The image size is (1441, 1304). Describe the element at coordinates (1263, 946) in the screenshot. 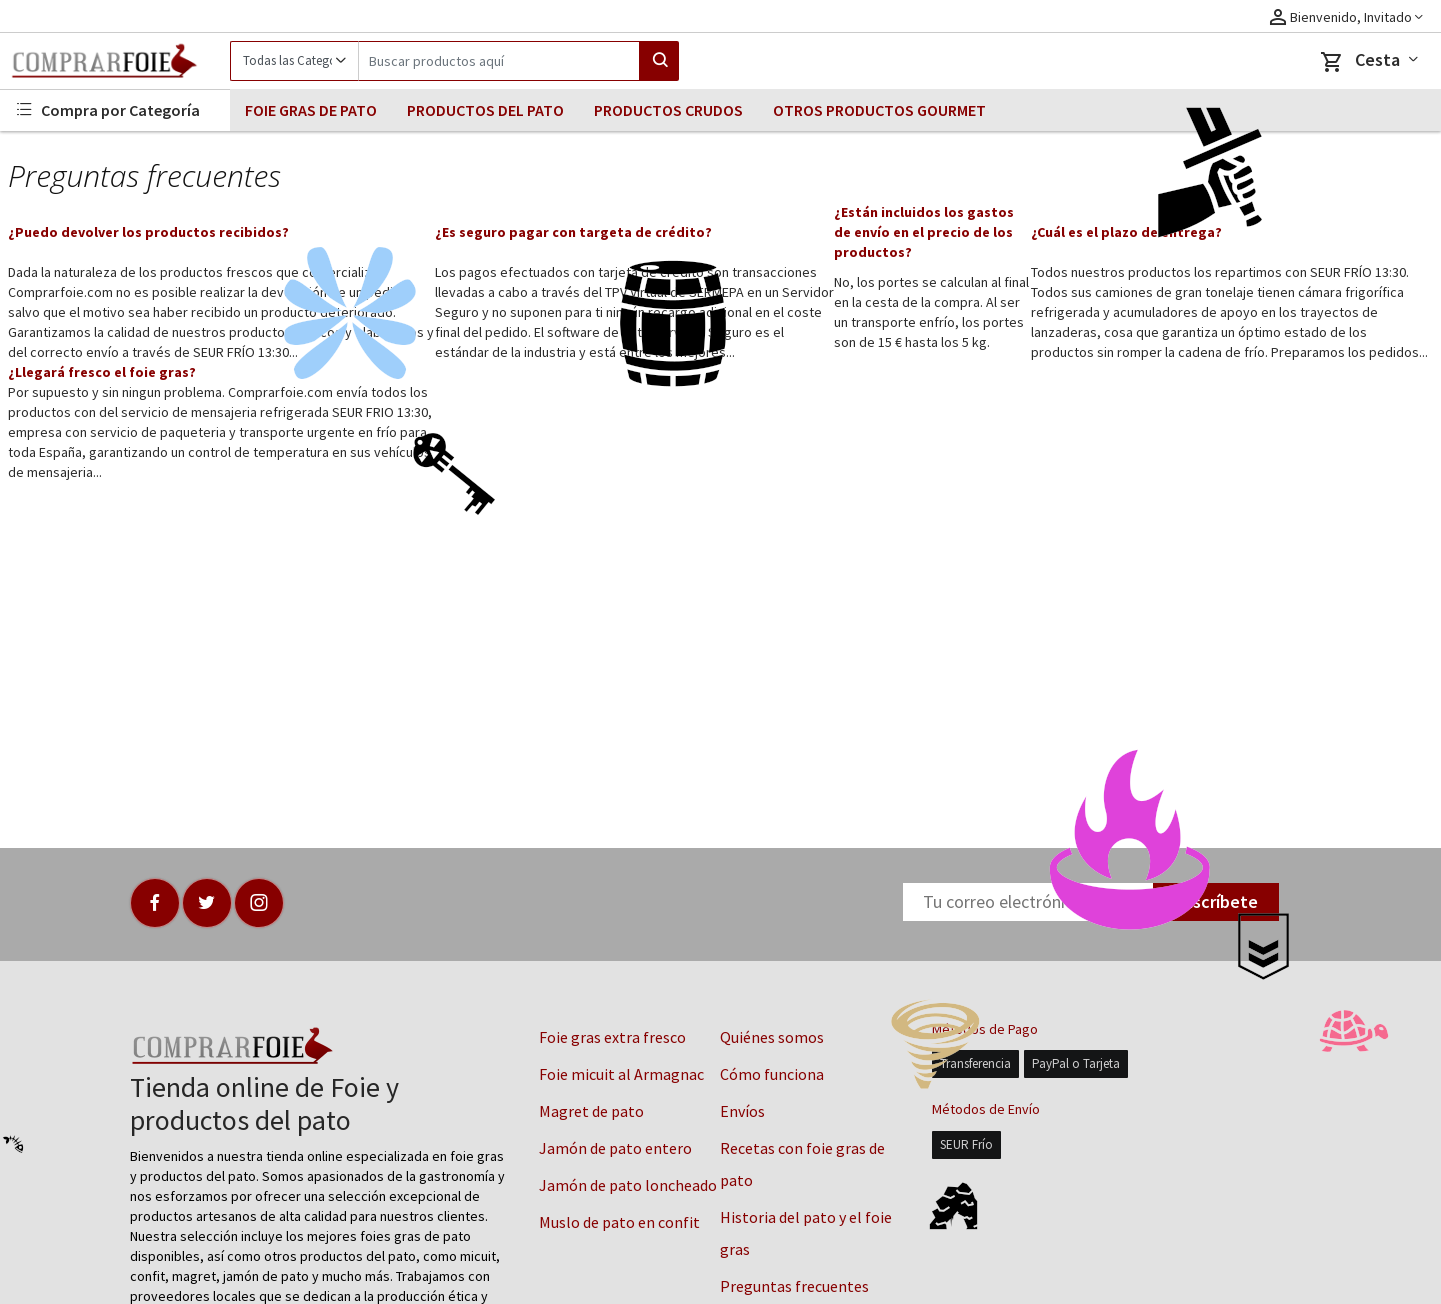

I see `indicates rank level 2 or sergeant status` at that location.